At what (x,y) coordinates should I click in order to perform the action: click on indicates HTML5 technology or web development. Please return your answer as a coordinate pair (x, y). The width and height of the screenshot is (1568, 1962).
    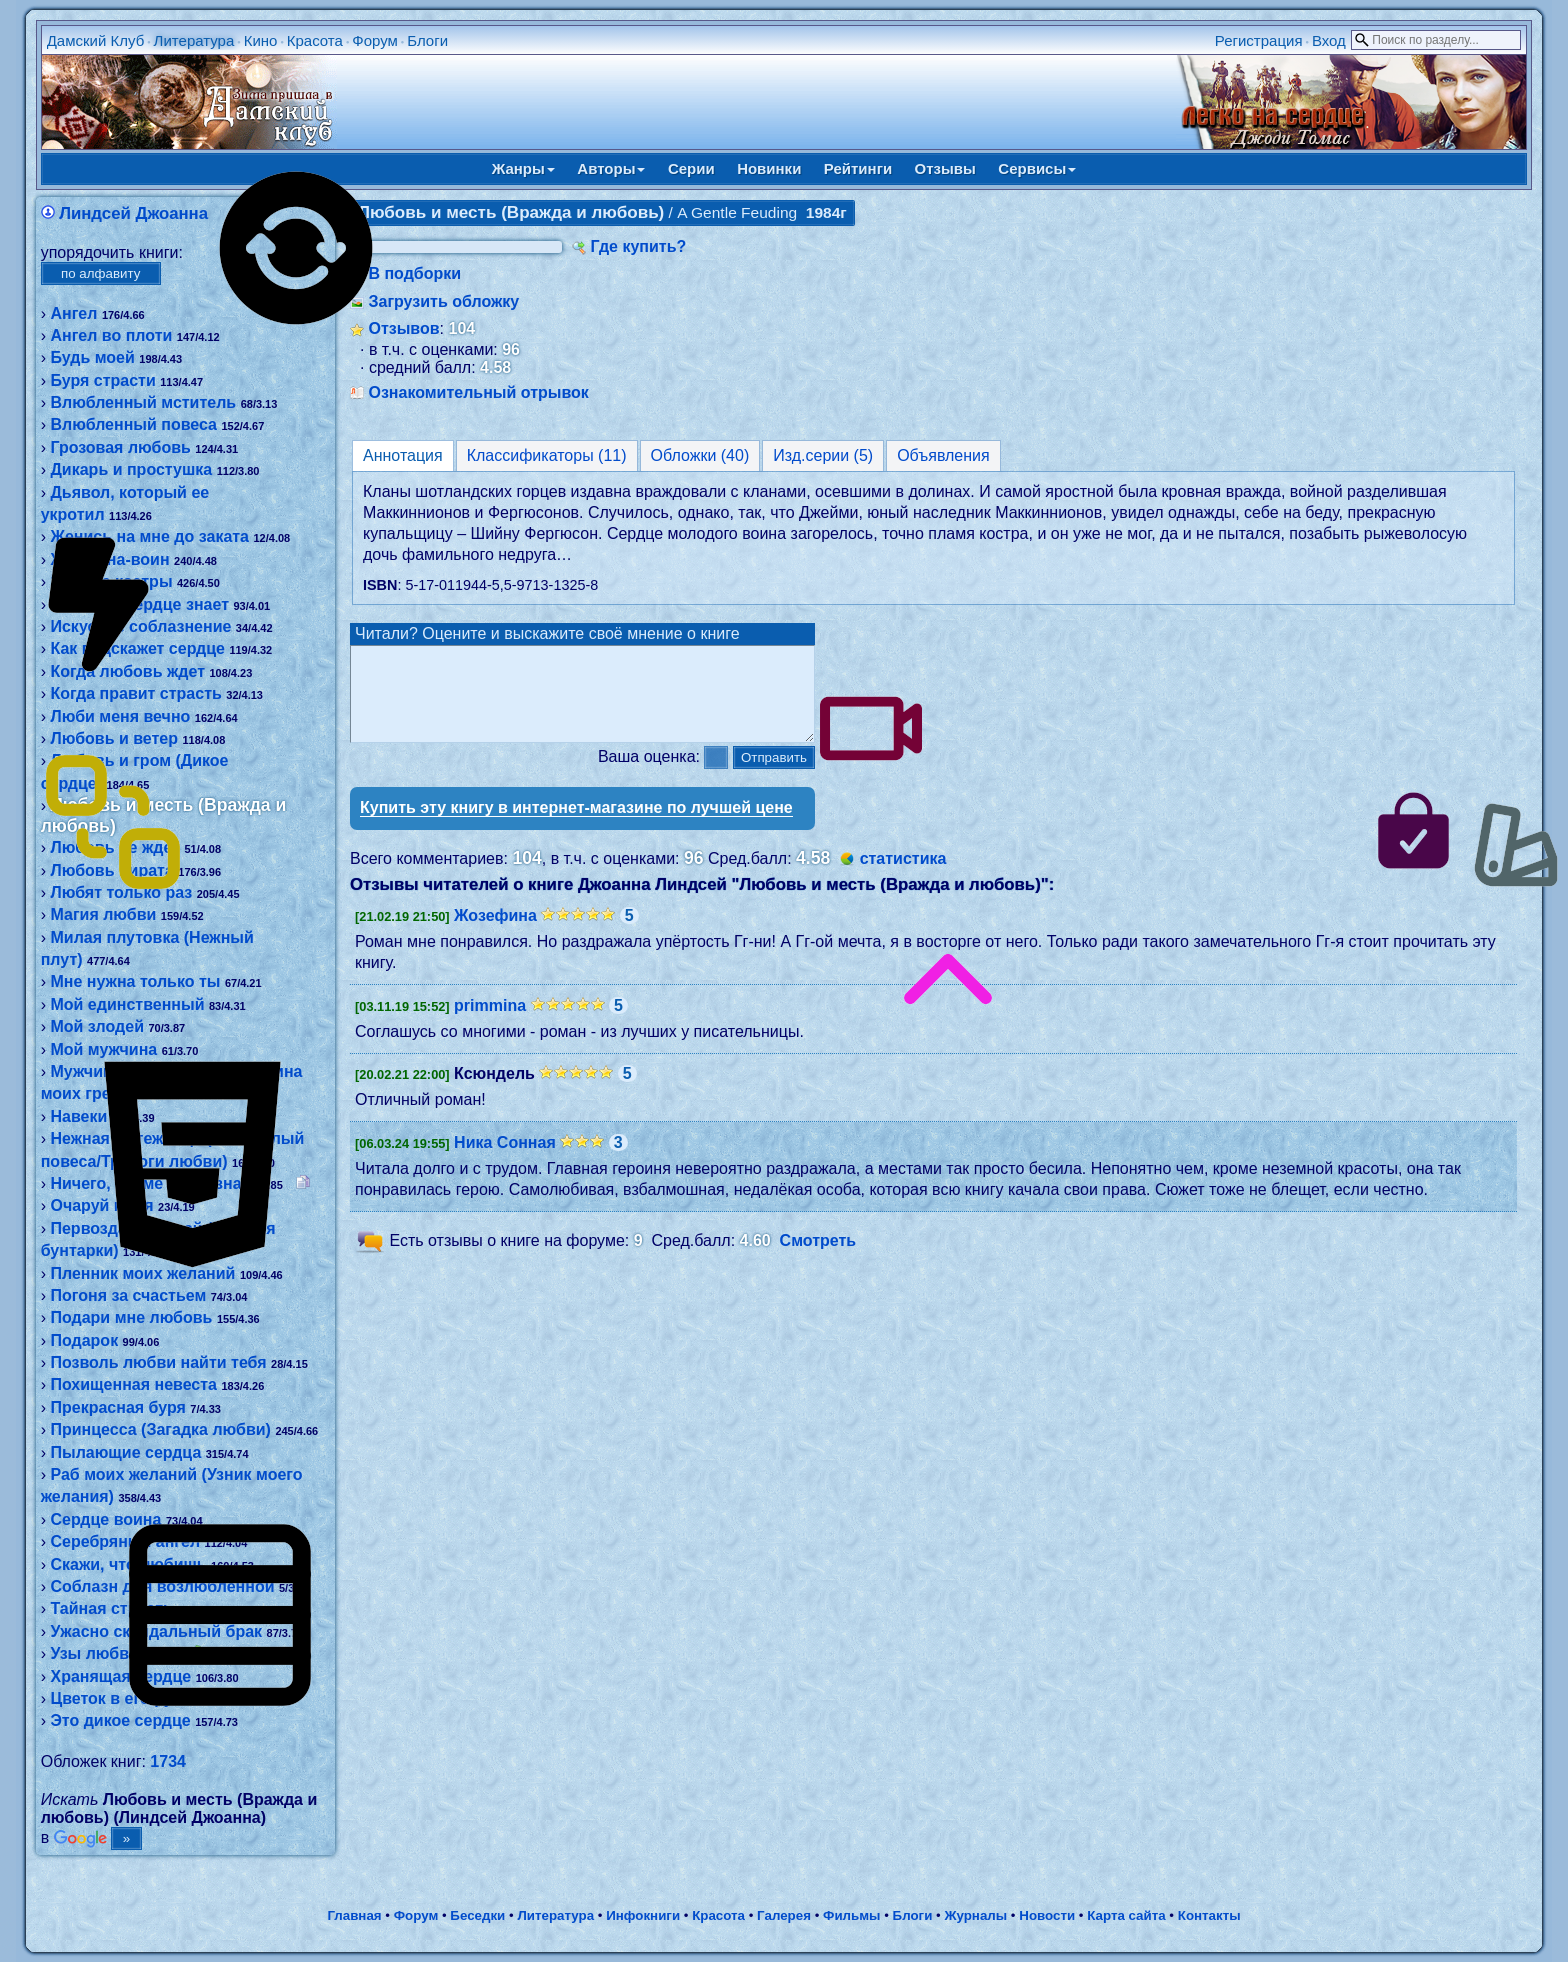
    Looking at the image, I should click on (192, 1164).